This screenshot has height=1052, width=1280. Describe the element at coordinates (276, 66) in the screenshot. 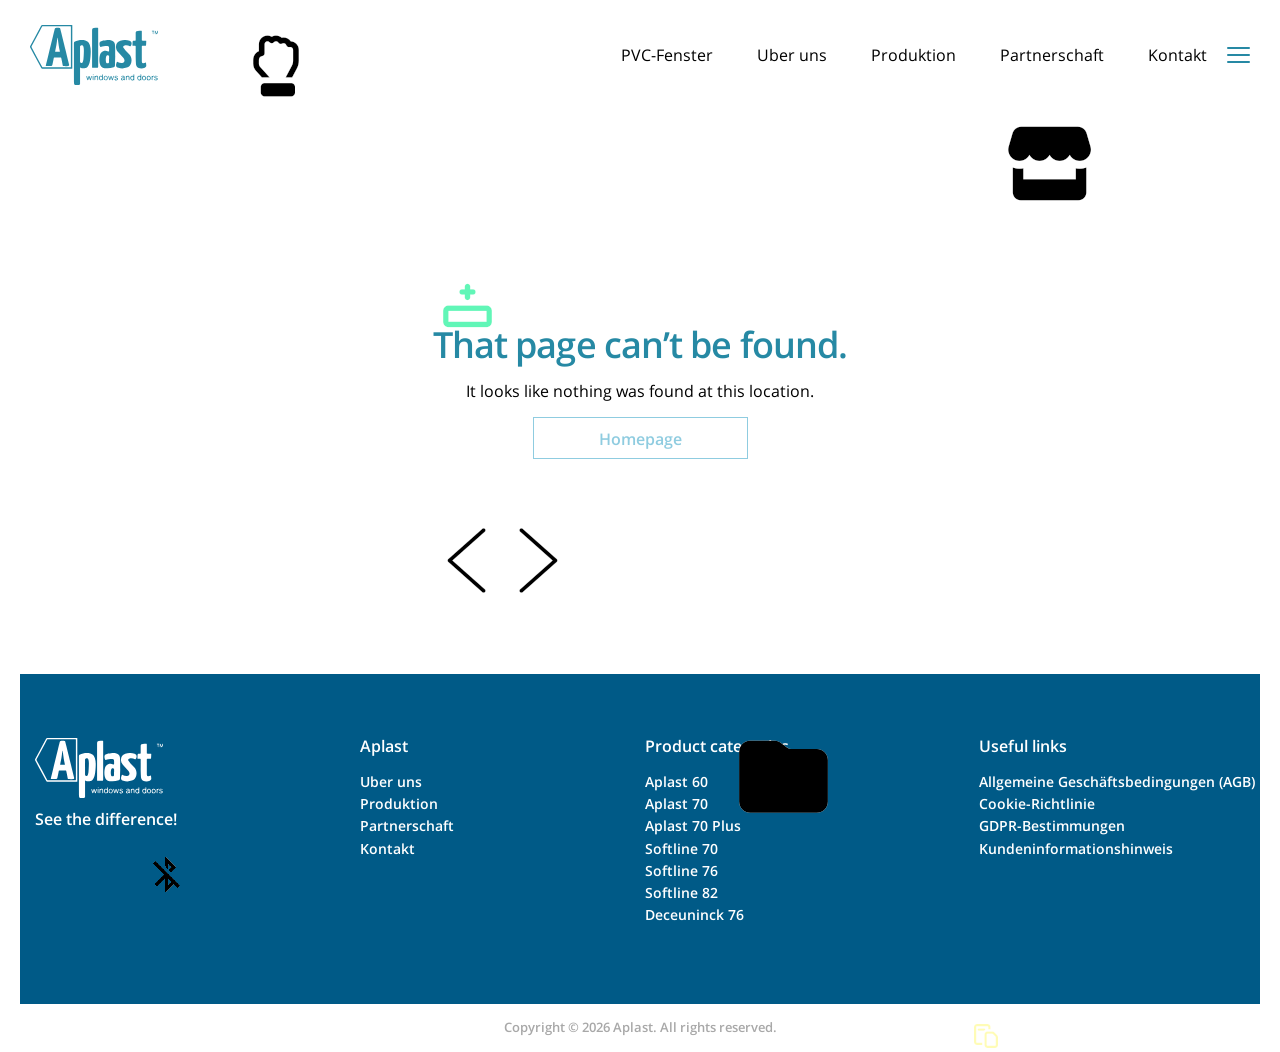

I see `rock gesture for rock-paper-scissors game` at that location.